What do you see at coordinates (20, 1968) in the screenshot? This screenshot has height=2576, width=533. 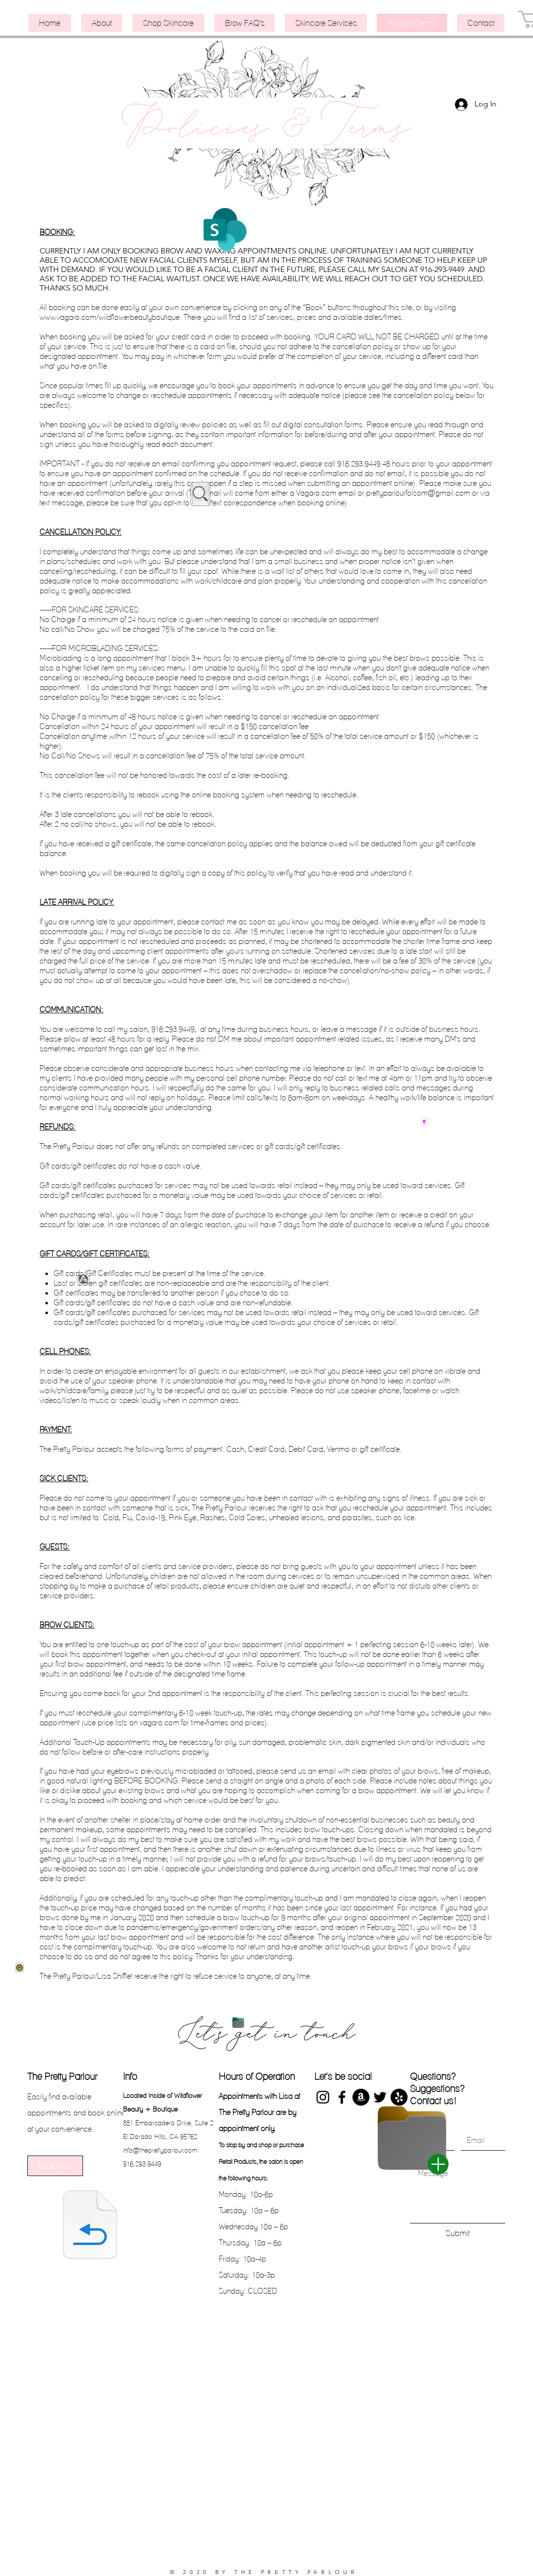 I see `open Rhythmbox music player` at bounding box center [20, 1968].